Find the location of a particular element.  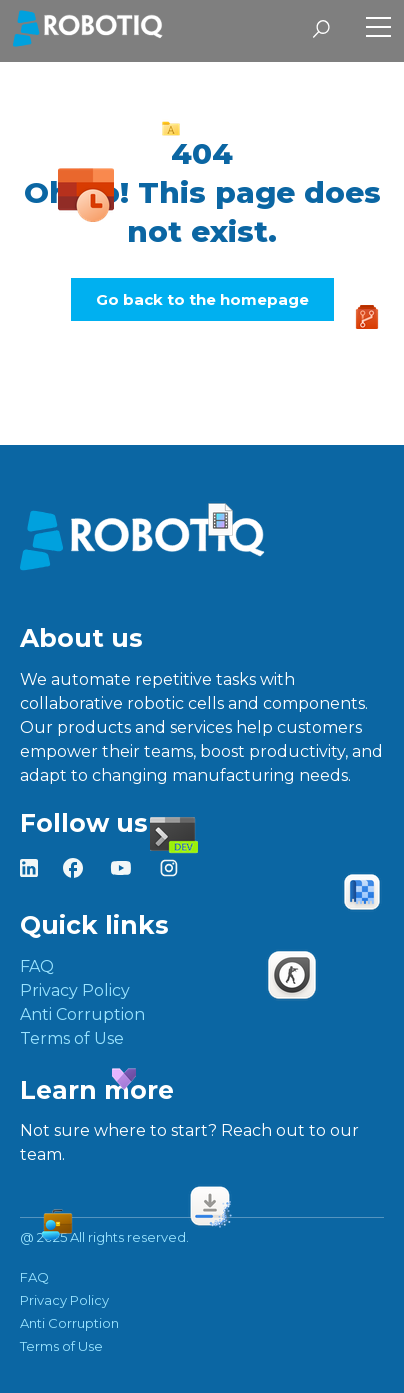

open Blanket ambient sound app is located at coordinates (362, 892).